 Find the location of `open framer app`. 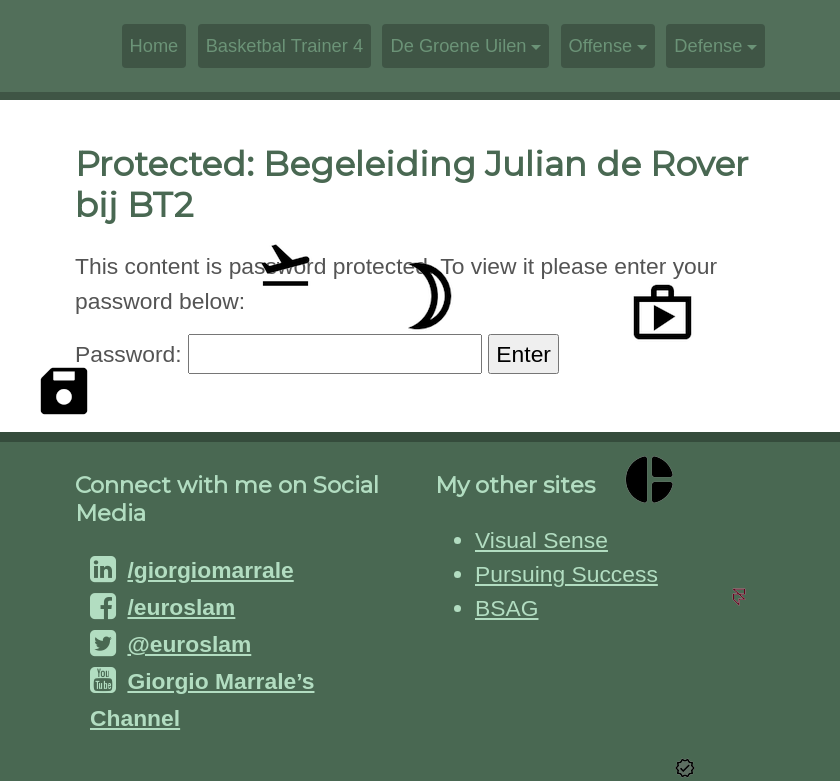

open framer app is located at coordinates (739, 596).